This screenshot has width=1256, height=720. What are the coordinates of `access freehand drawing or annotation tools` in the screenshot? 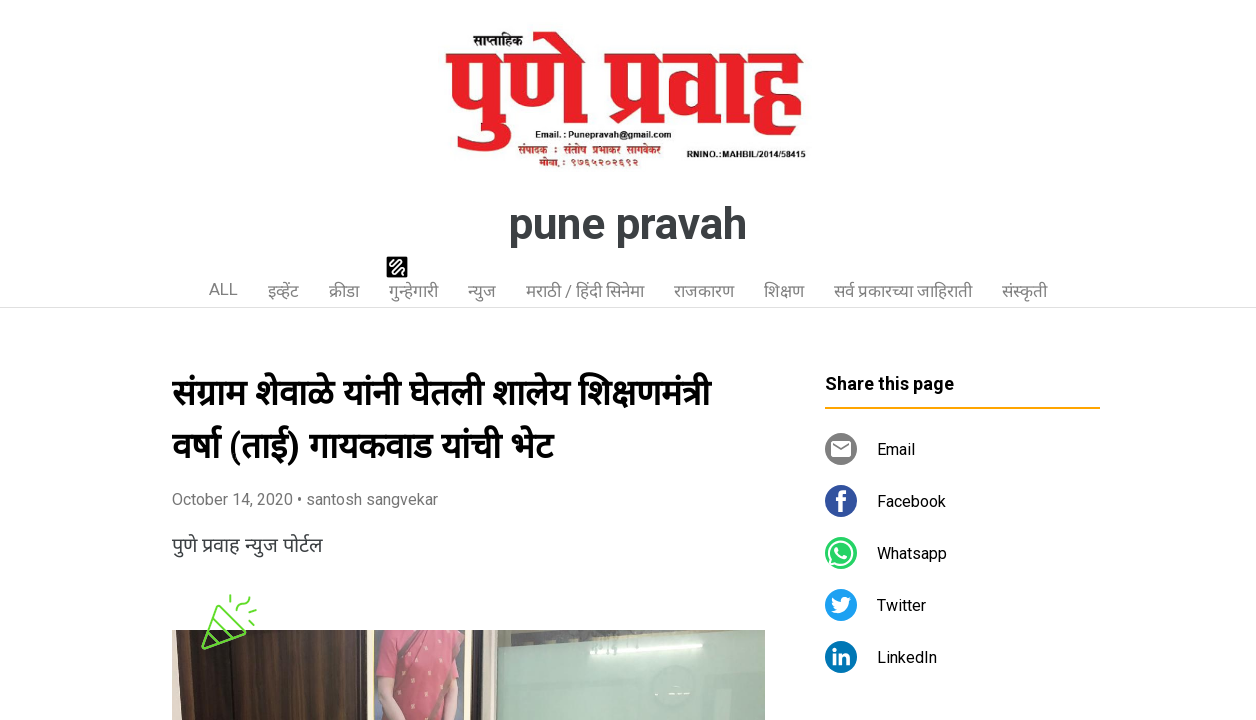 It's located at (397, 267).